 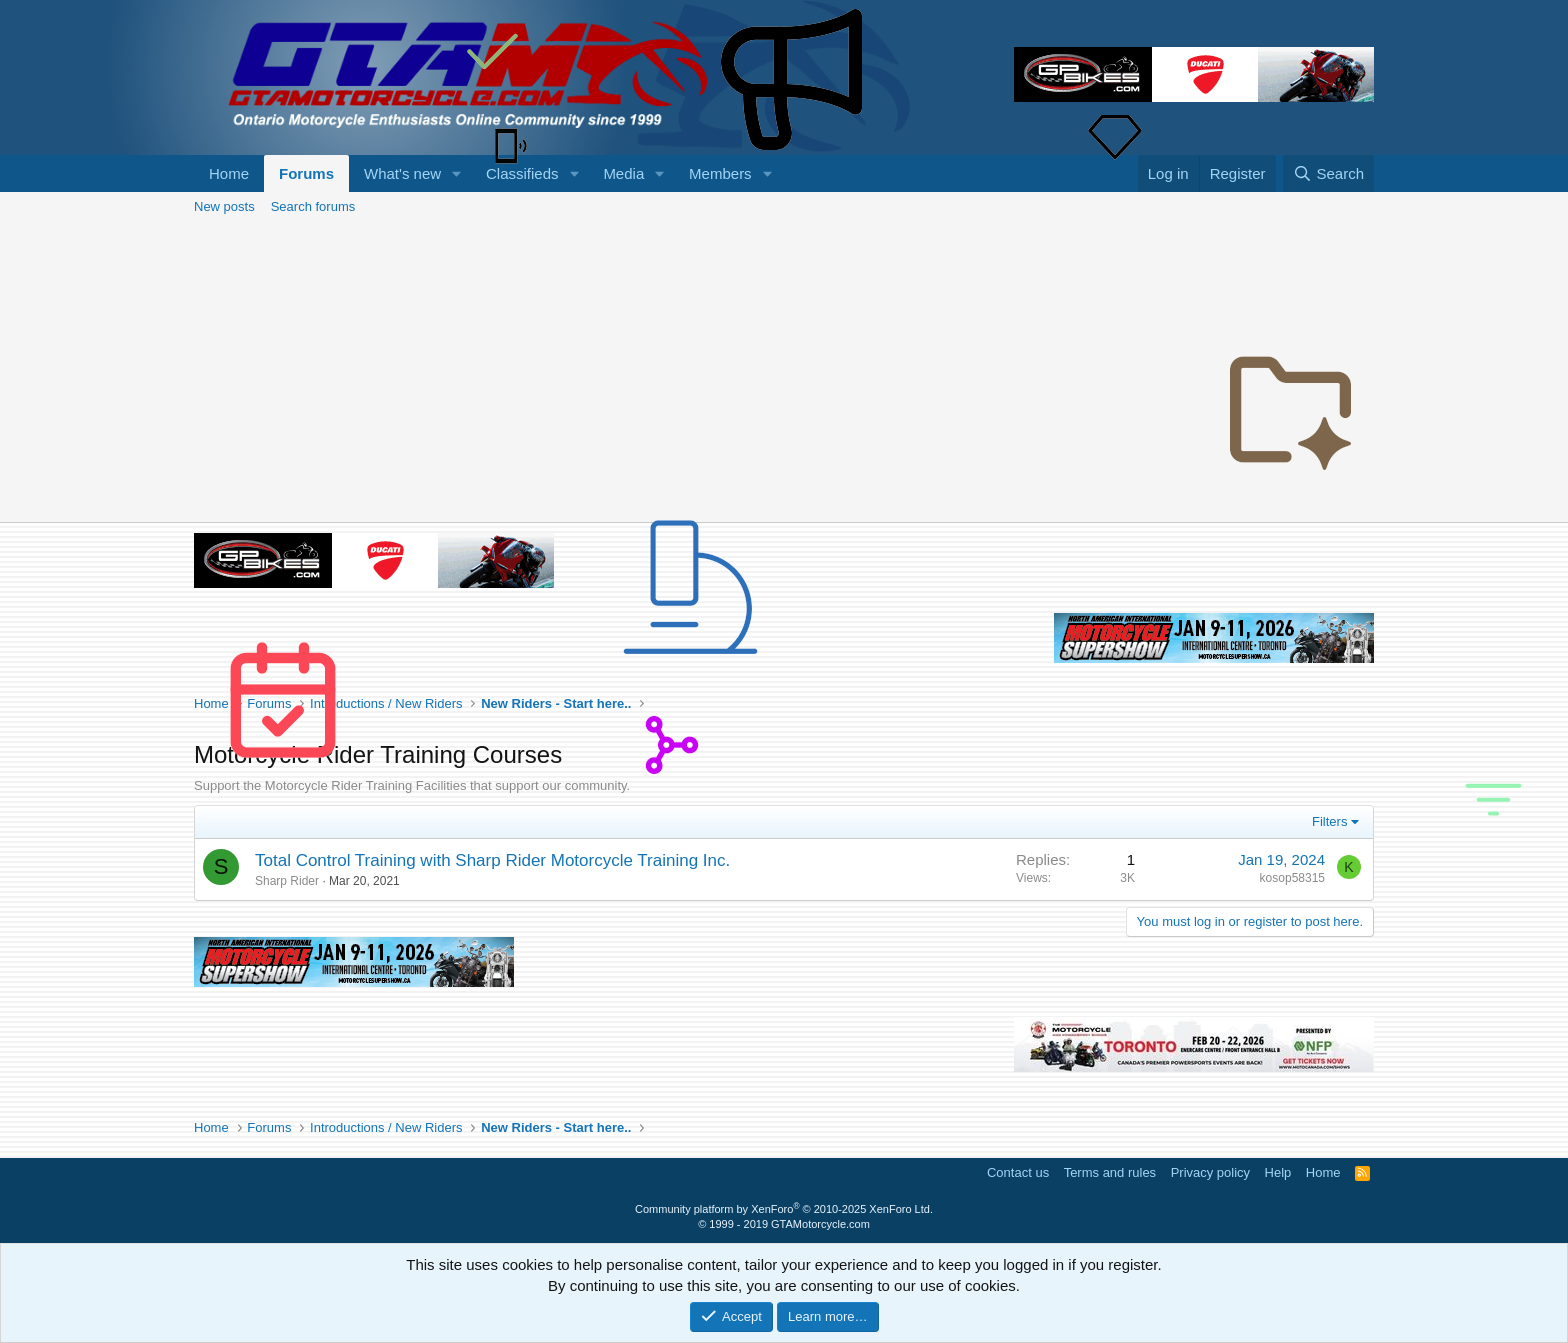 What do you see at coordinates (511, 146) in the screenshot?
I see `incoming call or notification on linked device` at bounding box center [511, 146].